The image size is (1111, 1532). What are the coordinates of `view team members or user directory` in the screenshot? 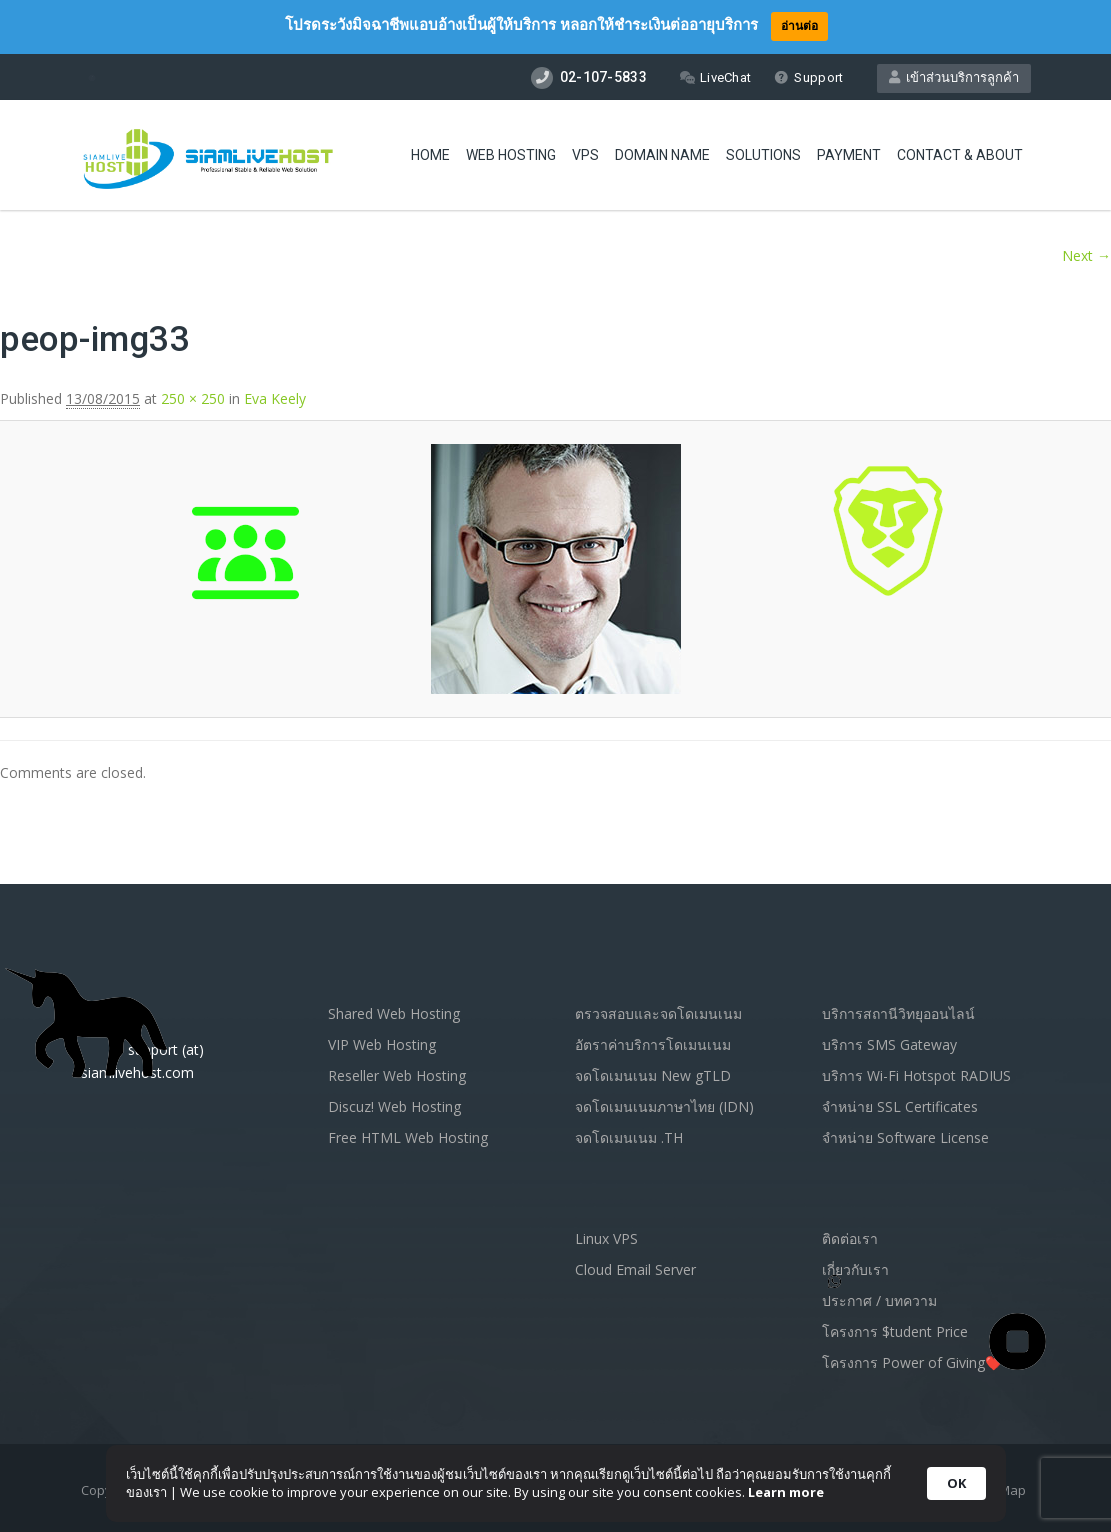 It's located at (245, 551).